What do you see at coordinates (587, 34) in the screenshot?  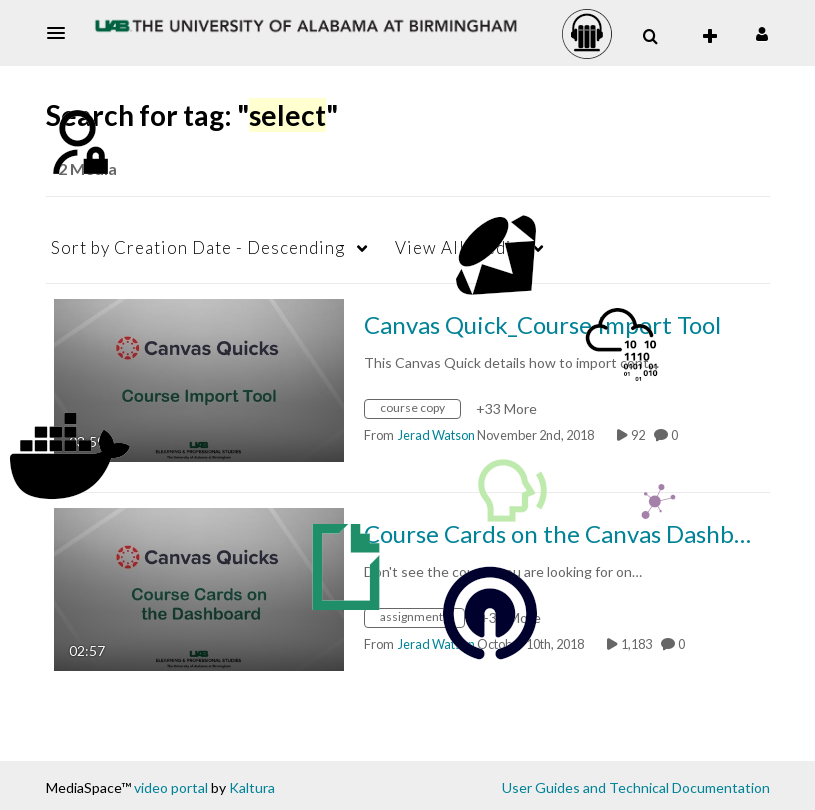 I see `open audiobookshelf app` at bounding box center [587, 34].